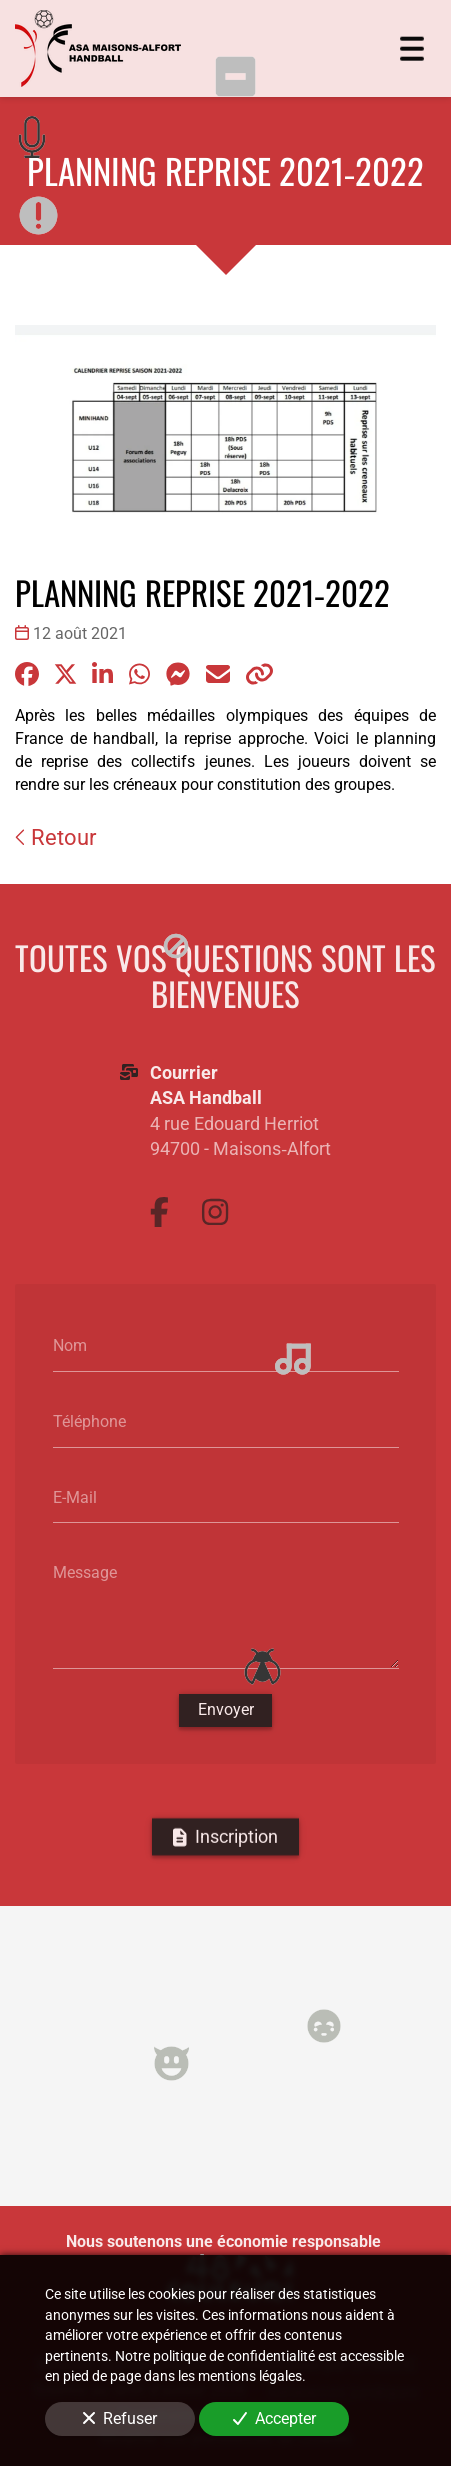 This screenshot has height=2466, width=451. I want to click on insert a mischievous or playful emoji, so click(171, 2063).